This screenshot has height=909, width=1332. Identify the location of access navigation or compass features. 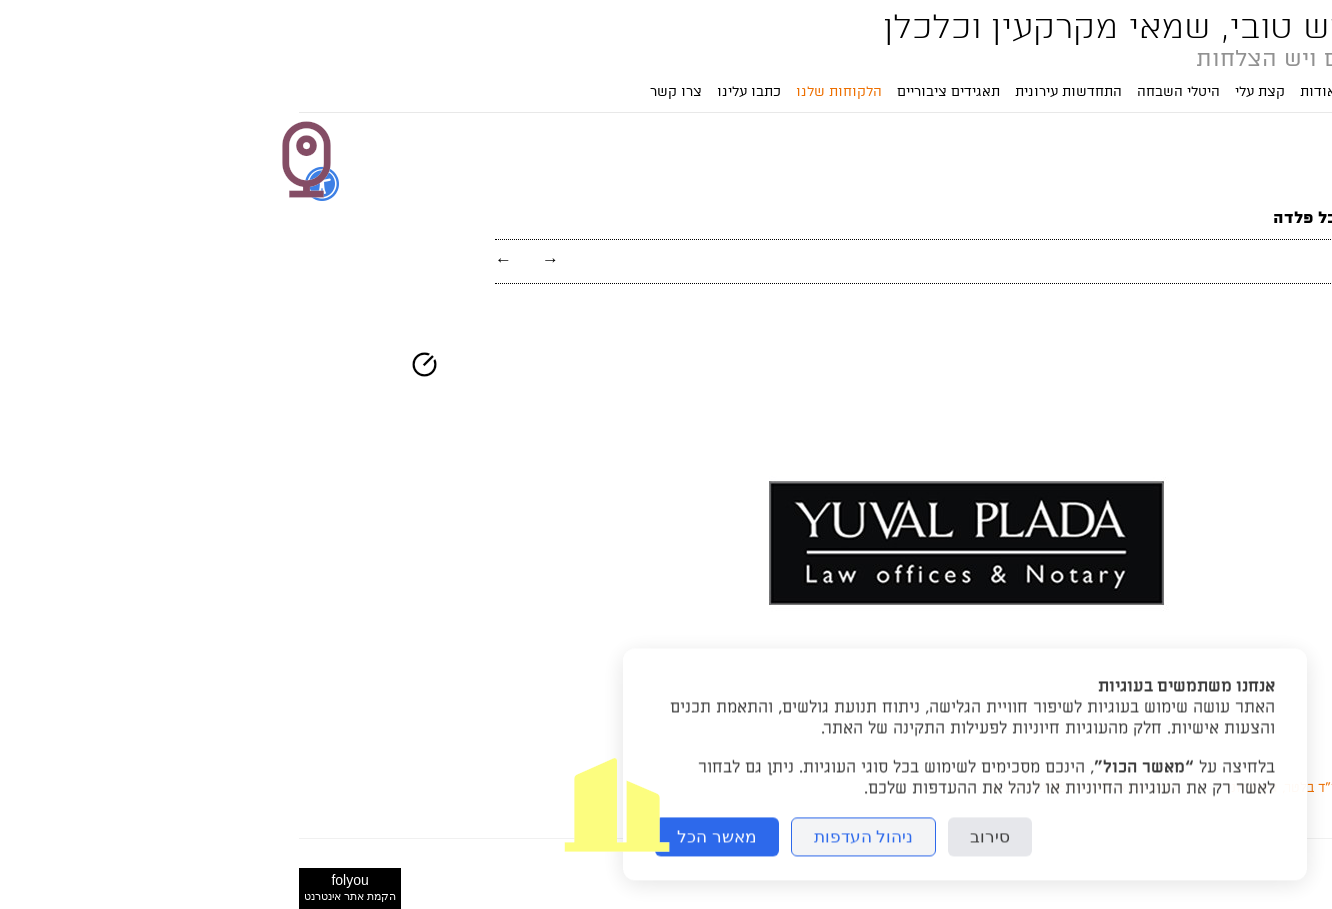
(424, 364).